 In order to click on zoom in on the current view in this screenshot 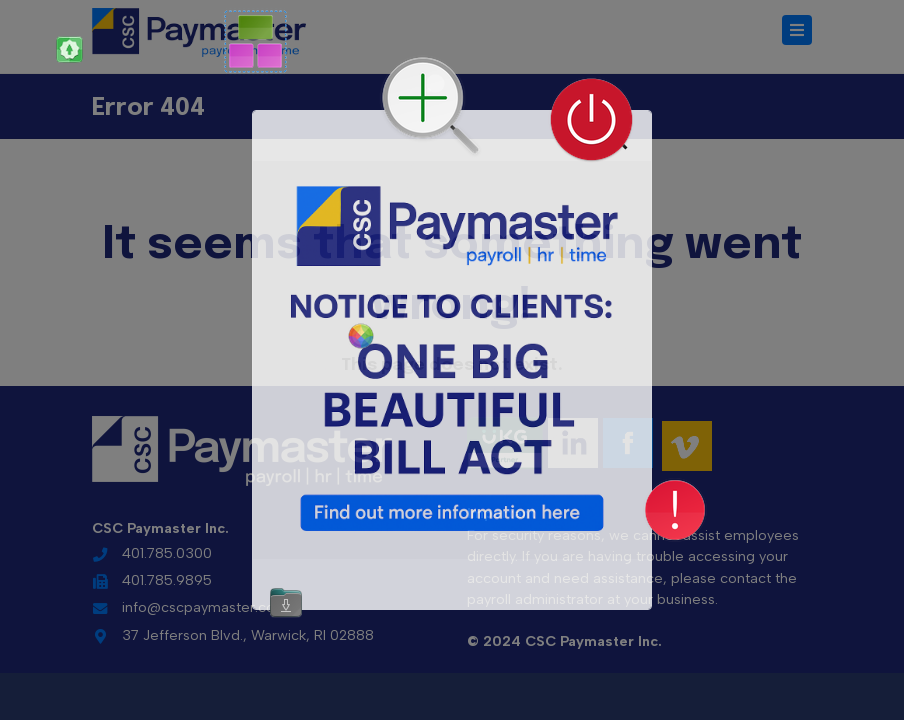, I will do `click(429, 104)`.